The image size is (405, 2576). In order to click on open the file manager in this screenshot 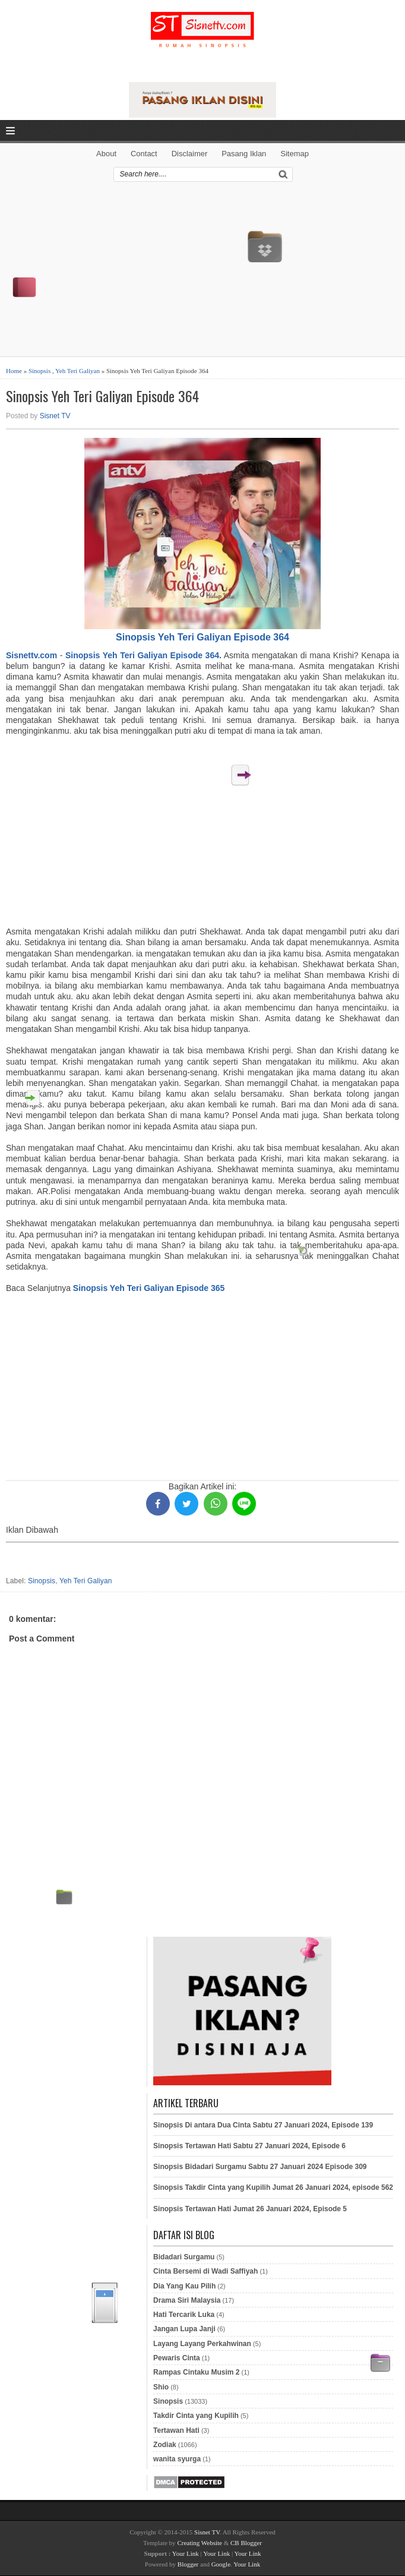, I will do `click(380, 2362)`.